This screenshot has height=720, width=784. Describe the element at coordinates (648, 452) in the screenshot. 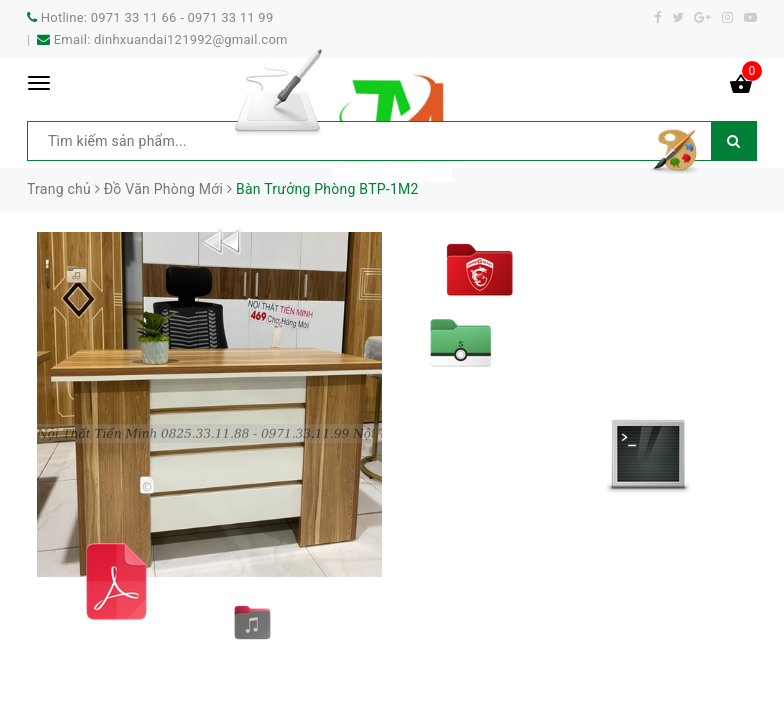

I see `open the terminal application` at that location.